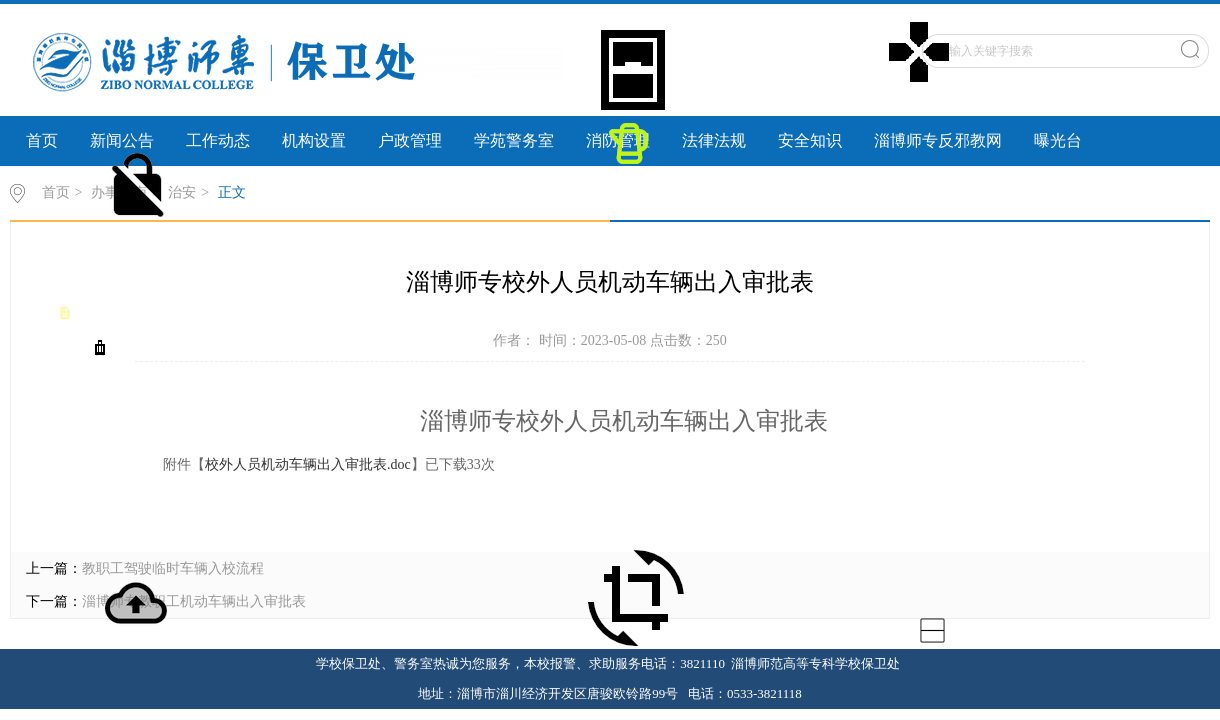 The height and width of the screenshot is (720, 1220). What do you see at coordinates (633, 70) in the screenshot?
I see `window sensor status for smart home` at bounding box center [633, 70].